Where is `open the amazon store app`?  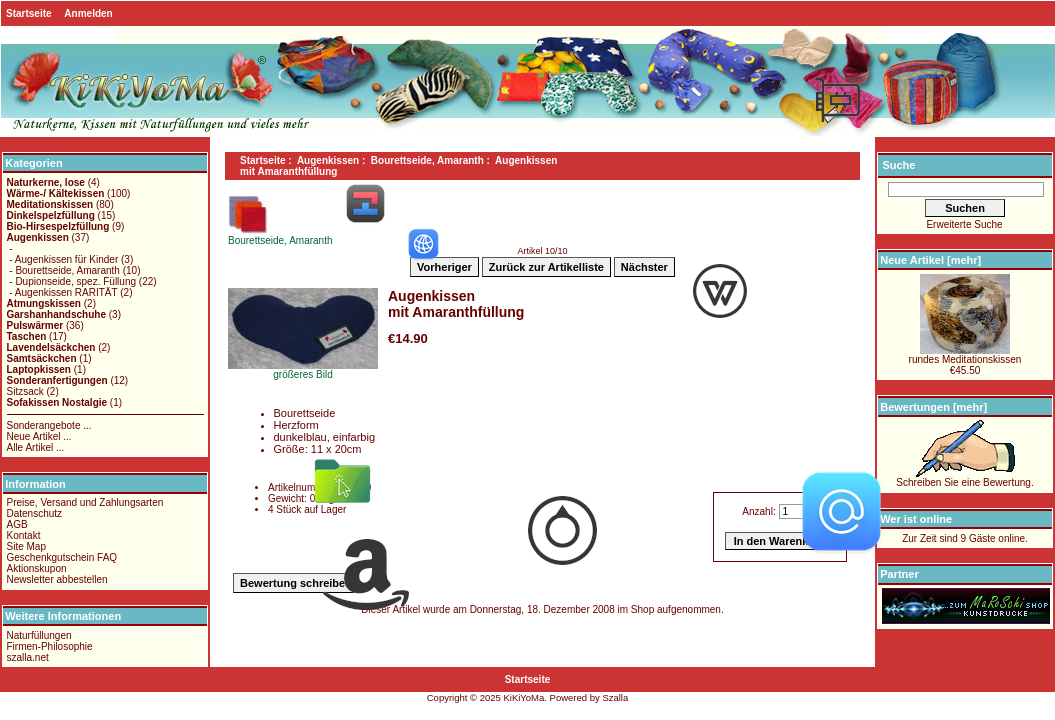
open the amazon store app is located at coordinates (366, 576).